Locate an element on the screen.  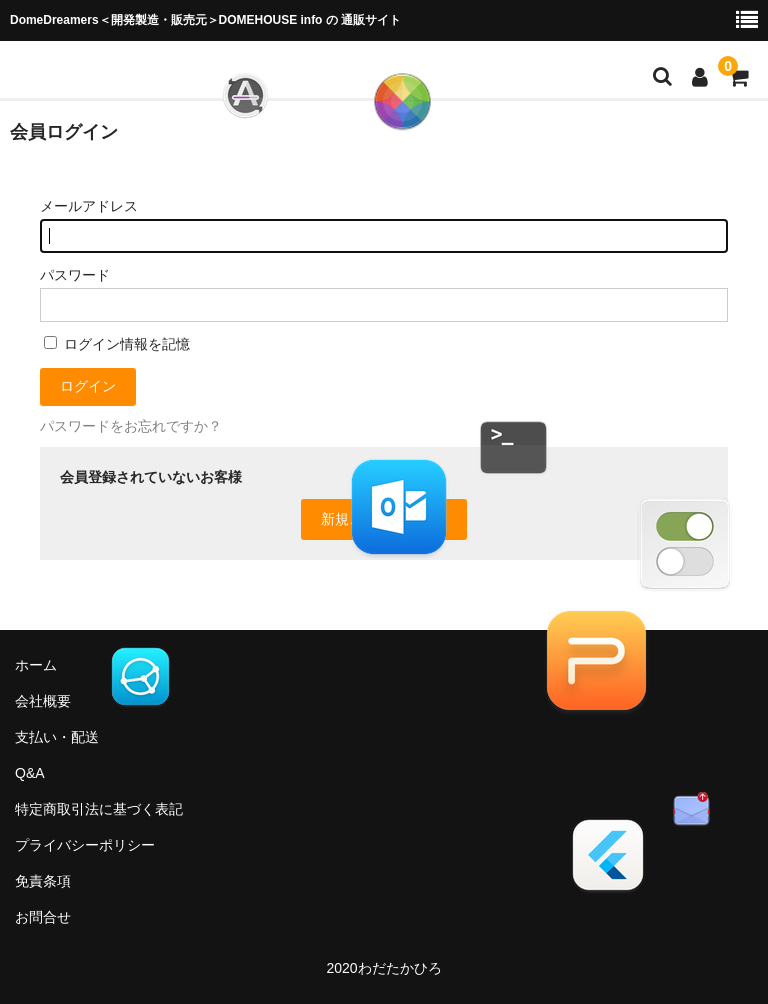
open syncthing file synchronization app is located at coordinates (140, 676).